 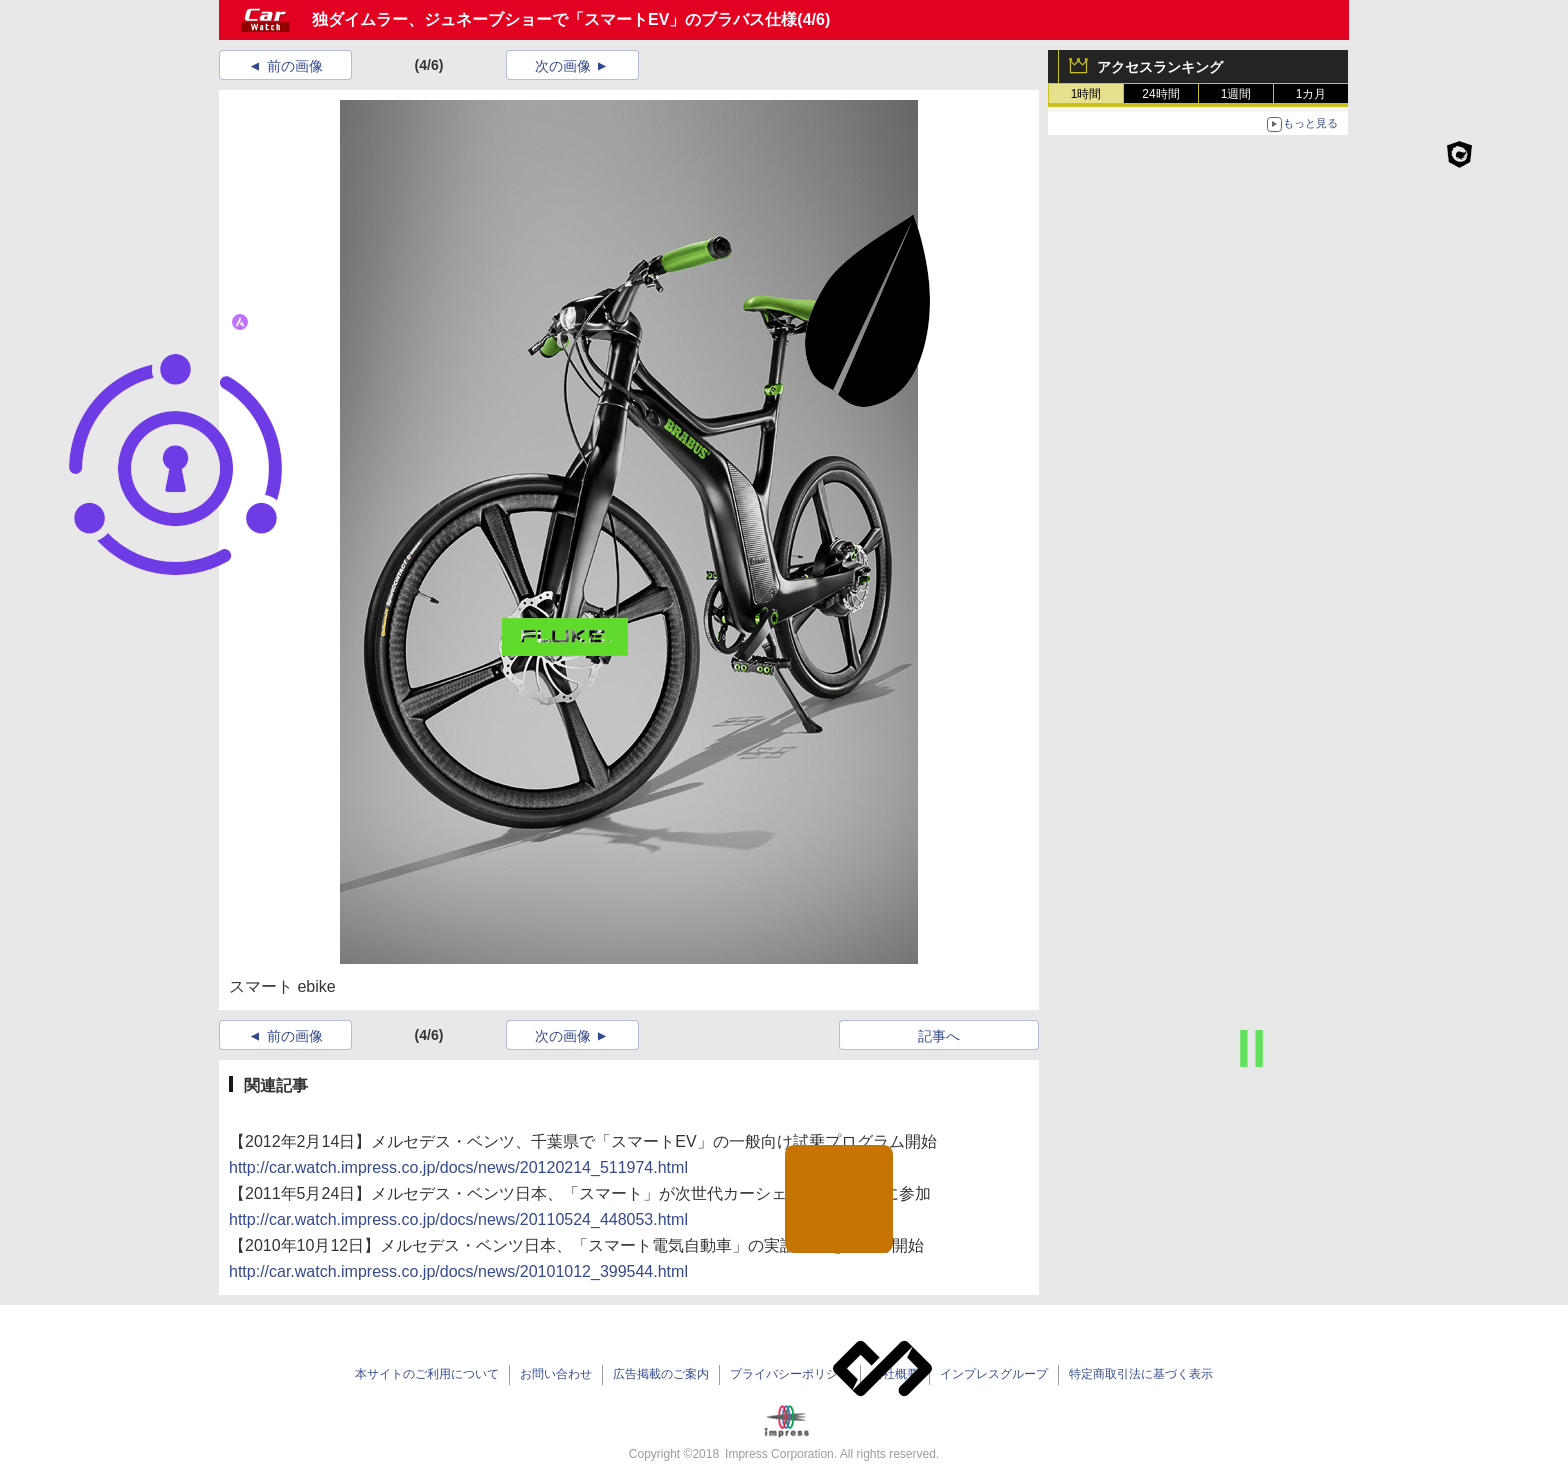 What do you see at coordinates (240, 322) in the screenshot?
I see `astra company logo` at bounding box center [240, 322].